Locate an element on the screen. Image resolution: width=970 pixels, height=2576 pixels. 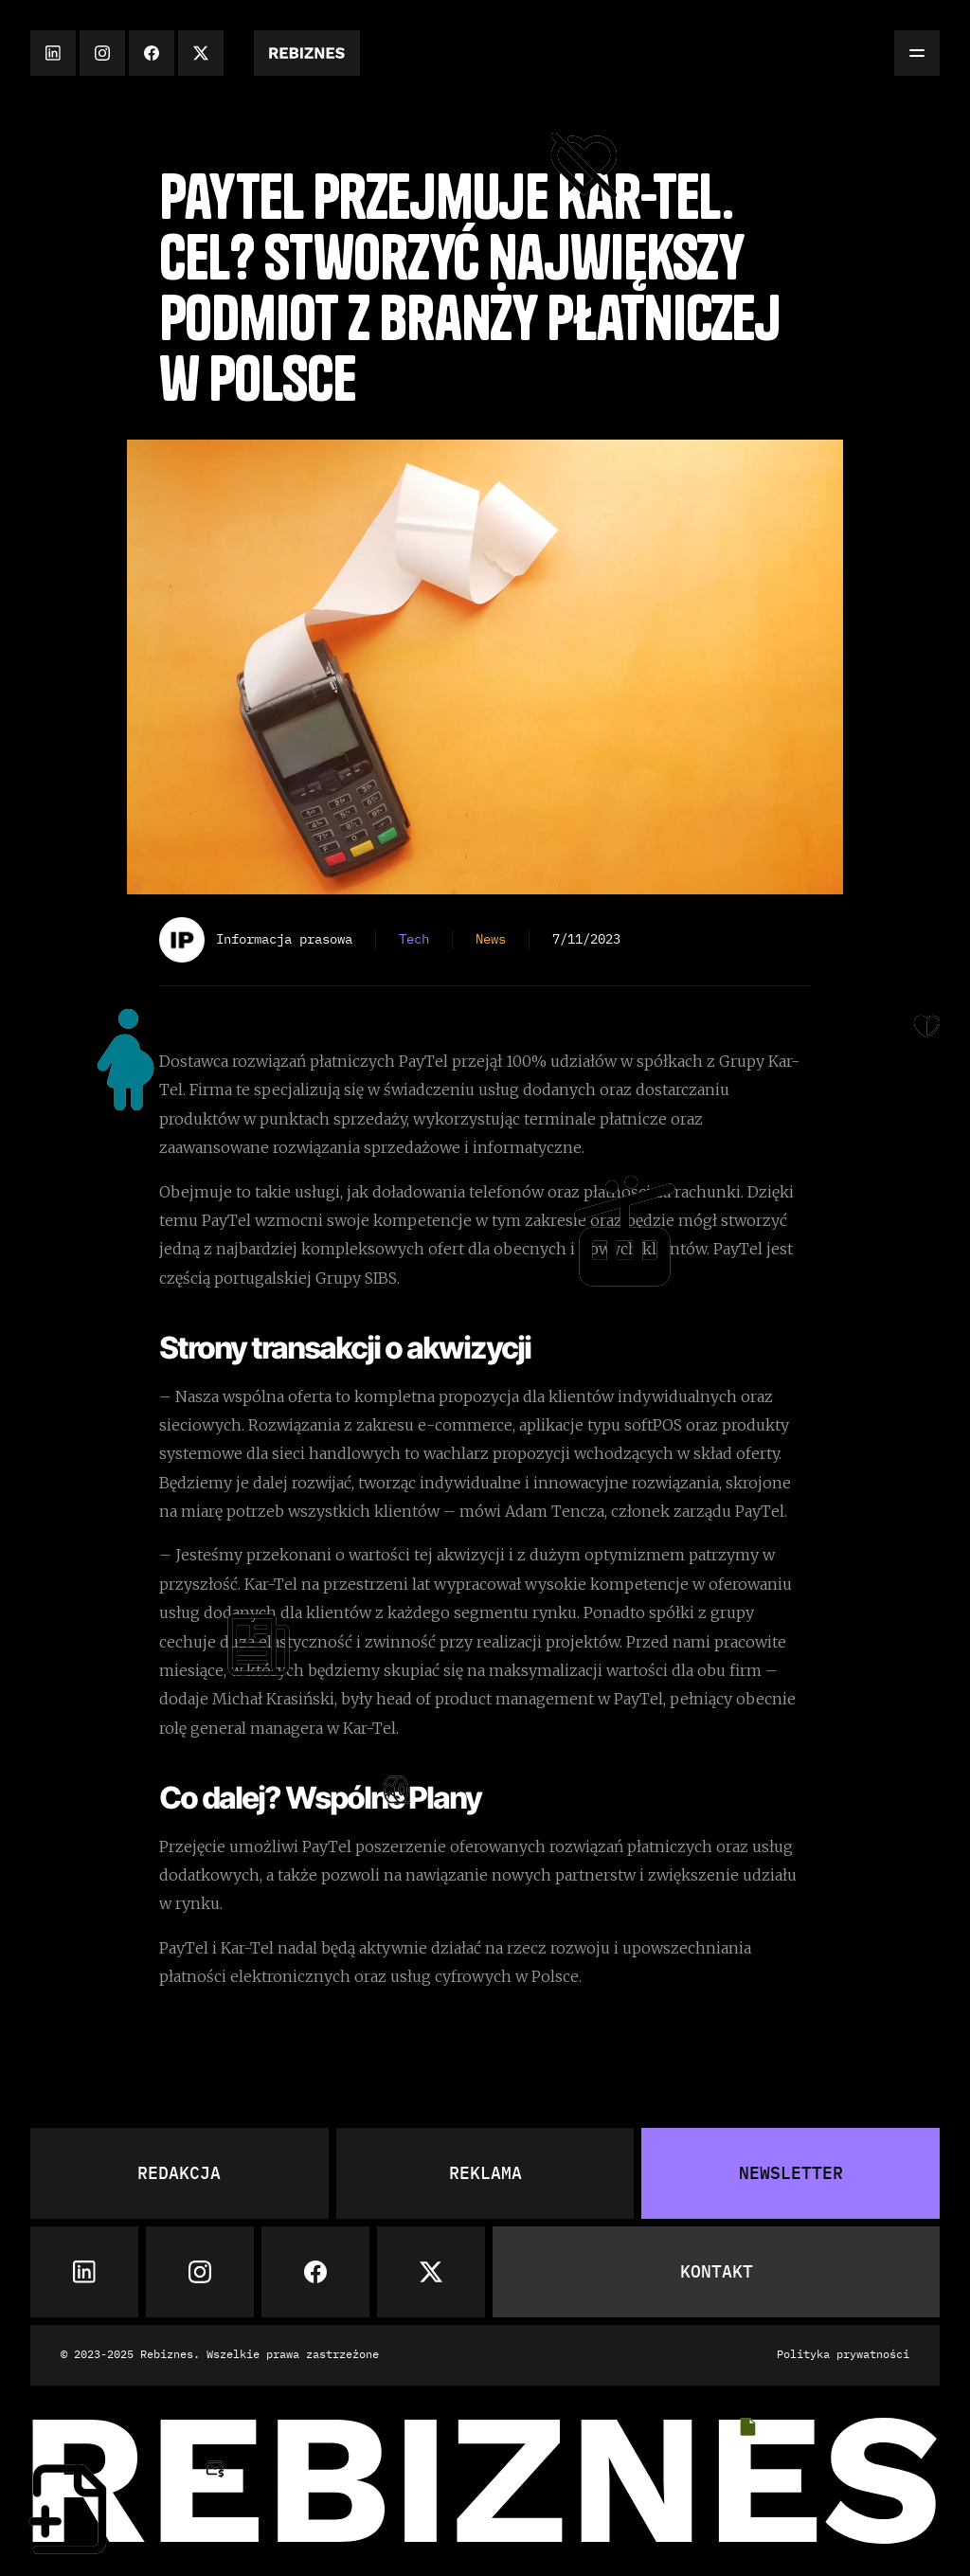
access cable car or gondola transit information is located at coordinates (624, 1234).